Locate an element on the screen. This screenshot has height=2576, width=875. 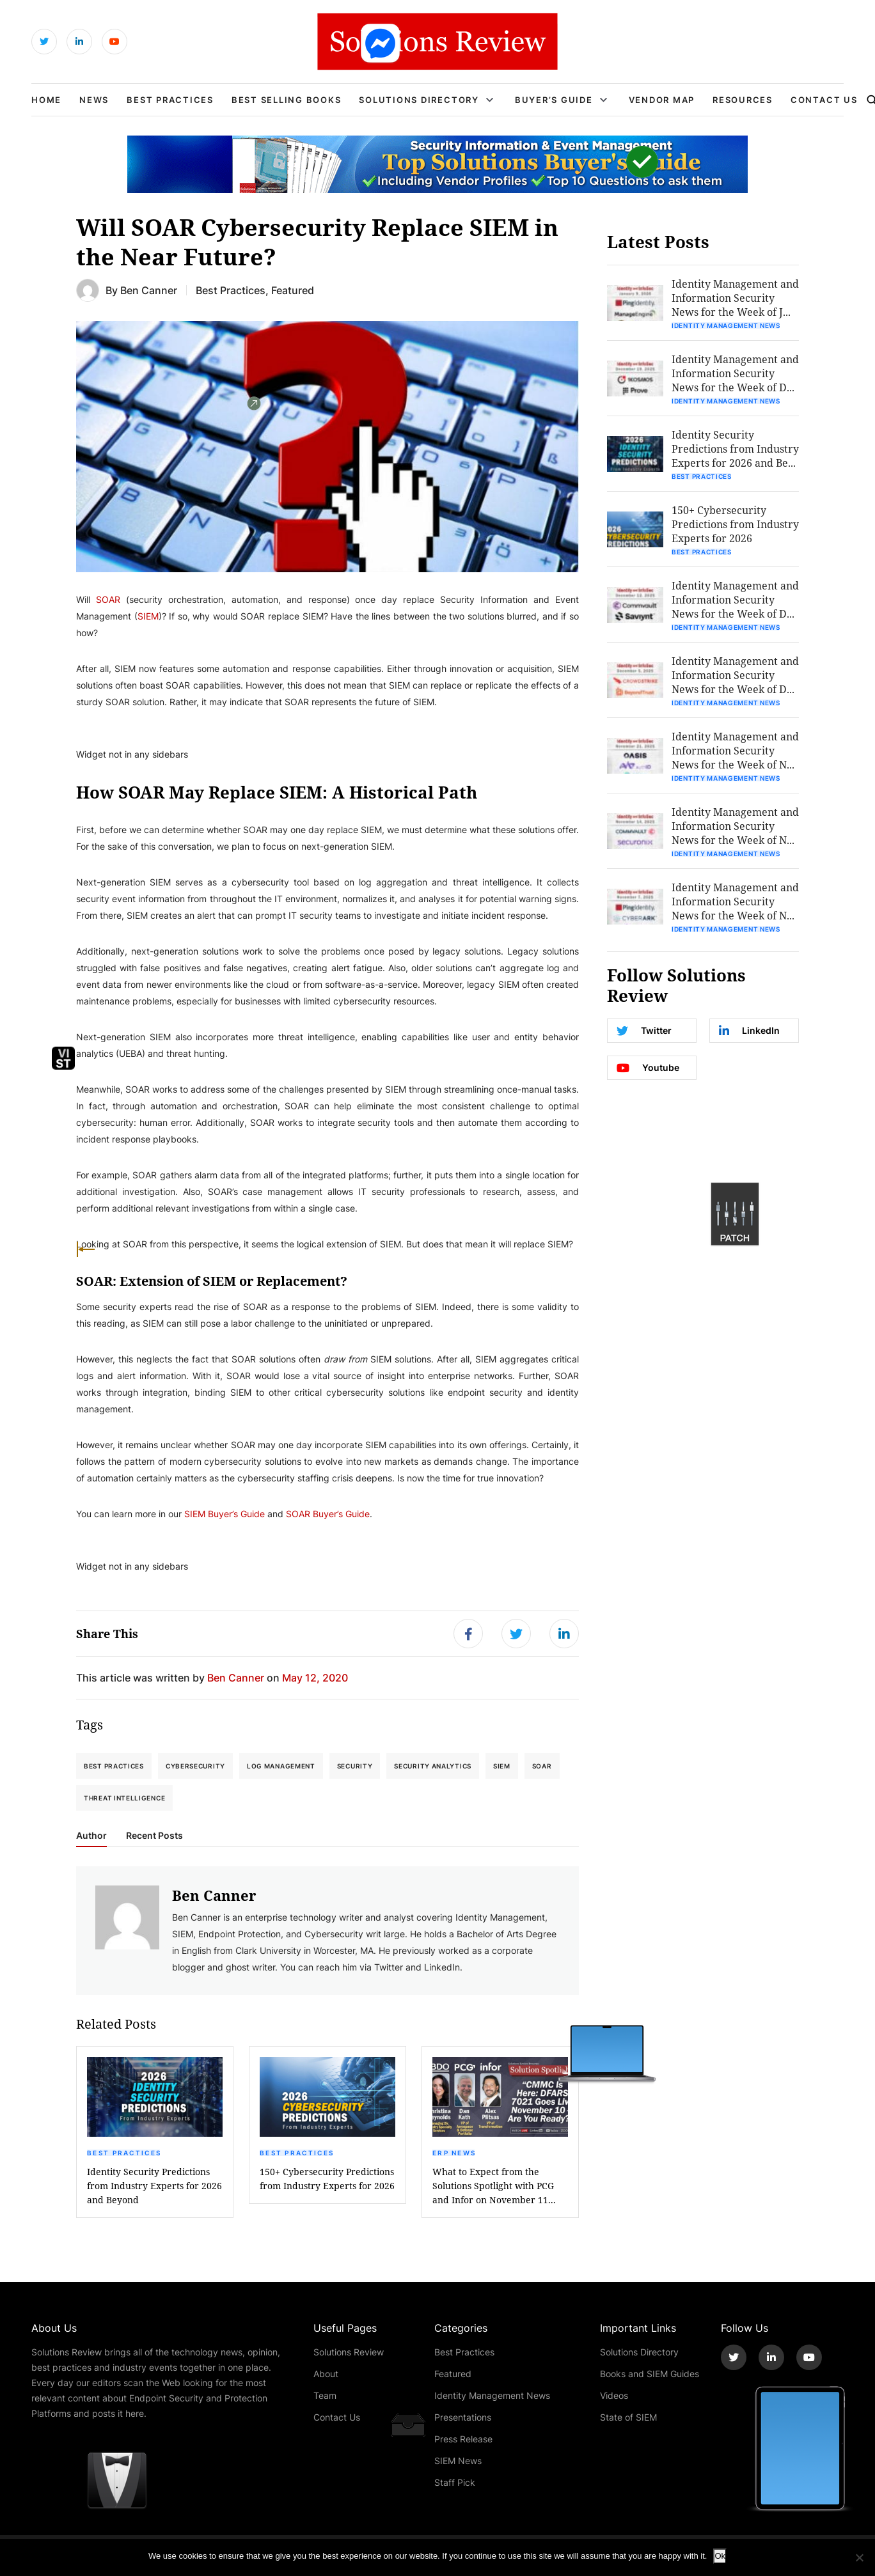
view your inbox messages is located at coordinates (408, 2425).